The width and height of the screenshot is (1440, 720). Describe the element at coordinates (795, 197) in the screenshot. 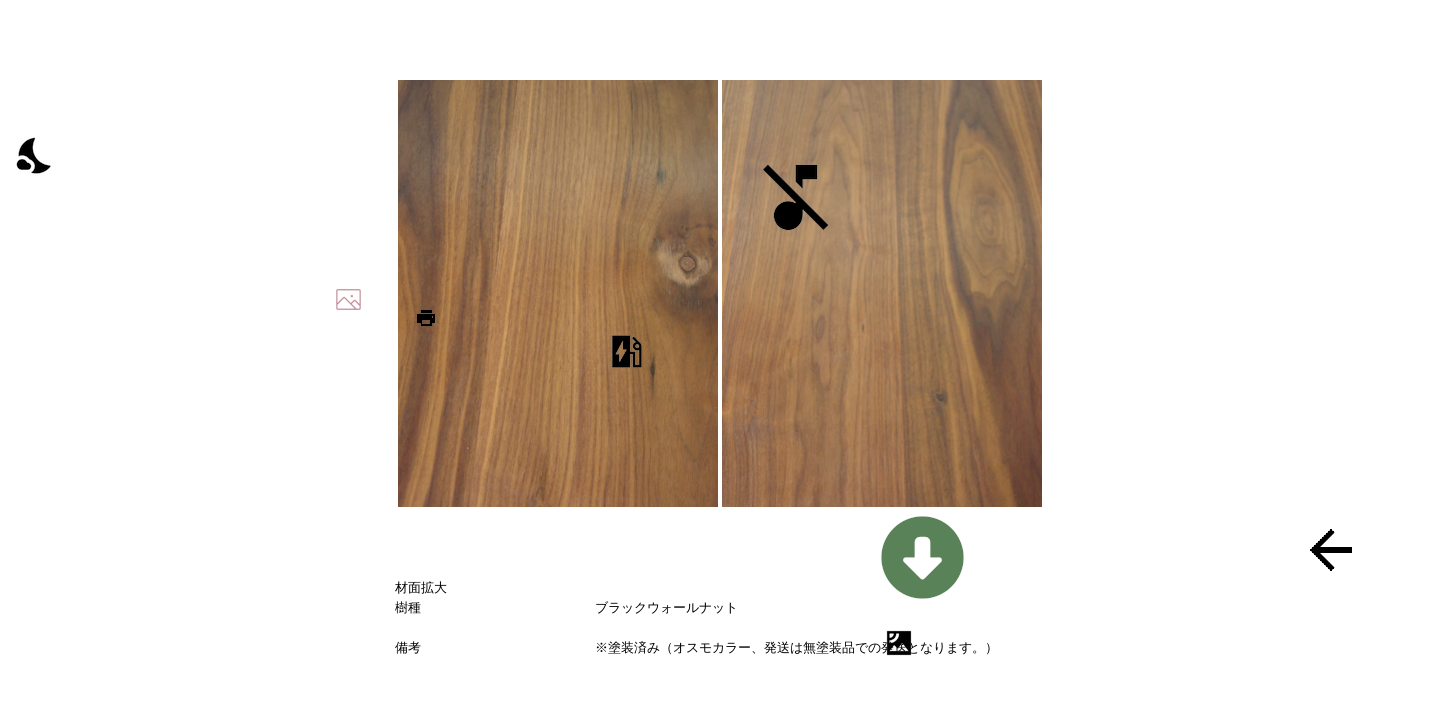

I see `mute or disable music playback` at that location.